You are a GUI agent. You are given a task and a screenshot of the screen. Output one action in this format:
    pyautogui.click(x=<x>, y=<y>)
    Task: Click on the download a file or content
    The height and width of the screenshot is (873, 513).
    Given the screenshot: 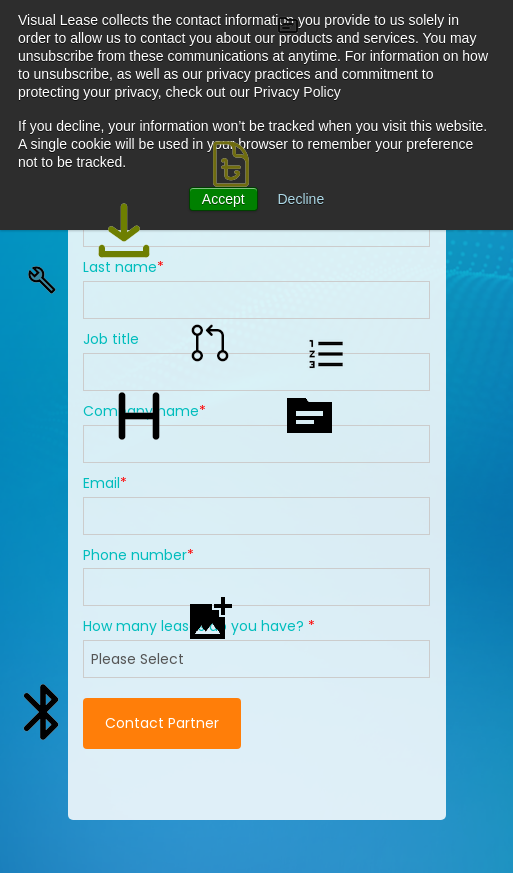 What is the action you would take?
    pyautogui.click(x=124, y=232)
    